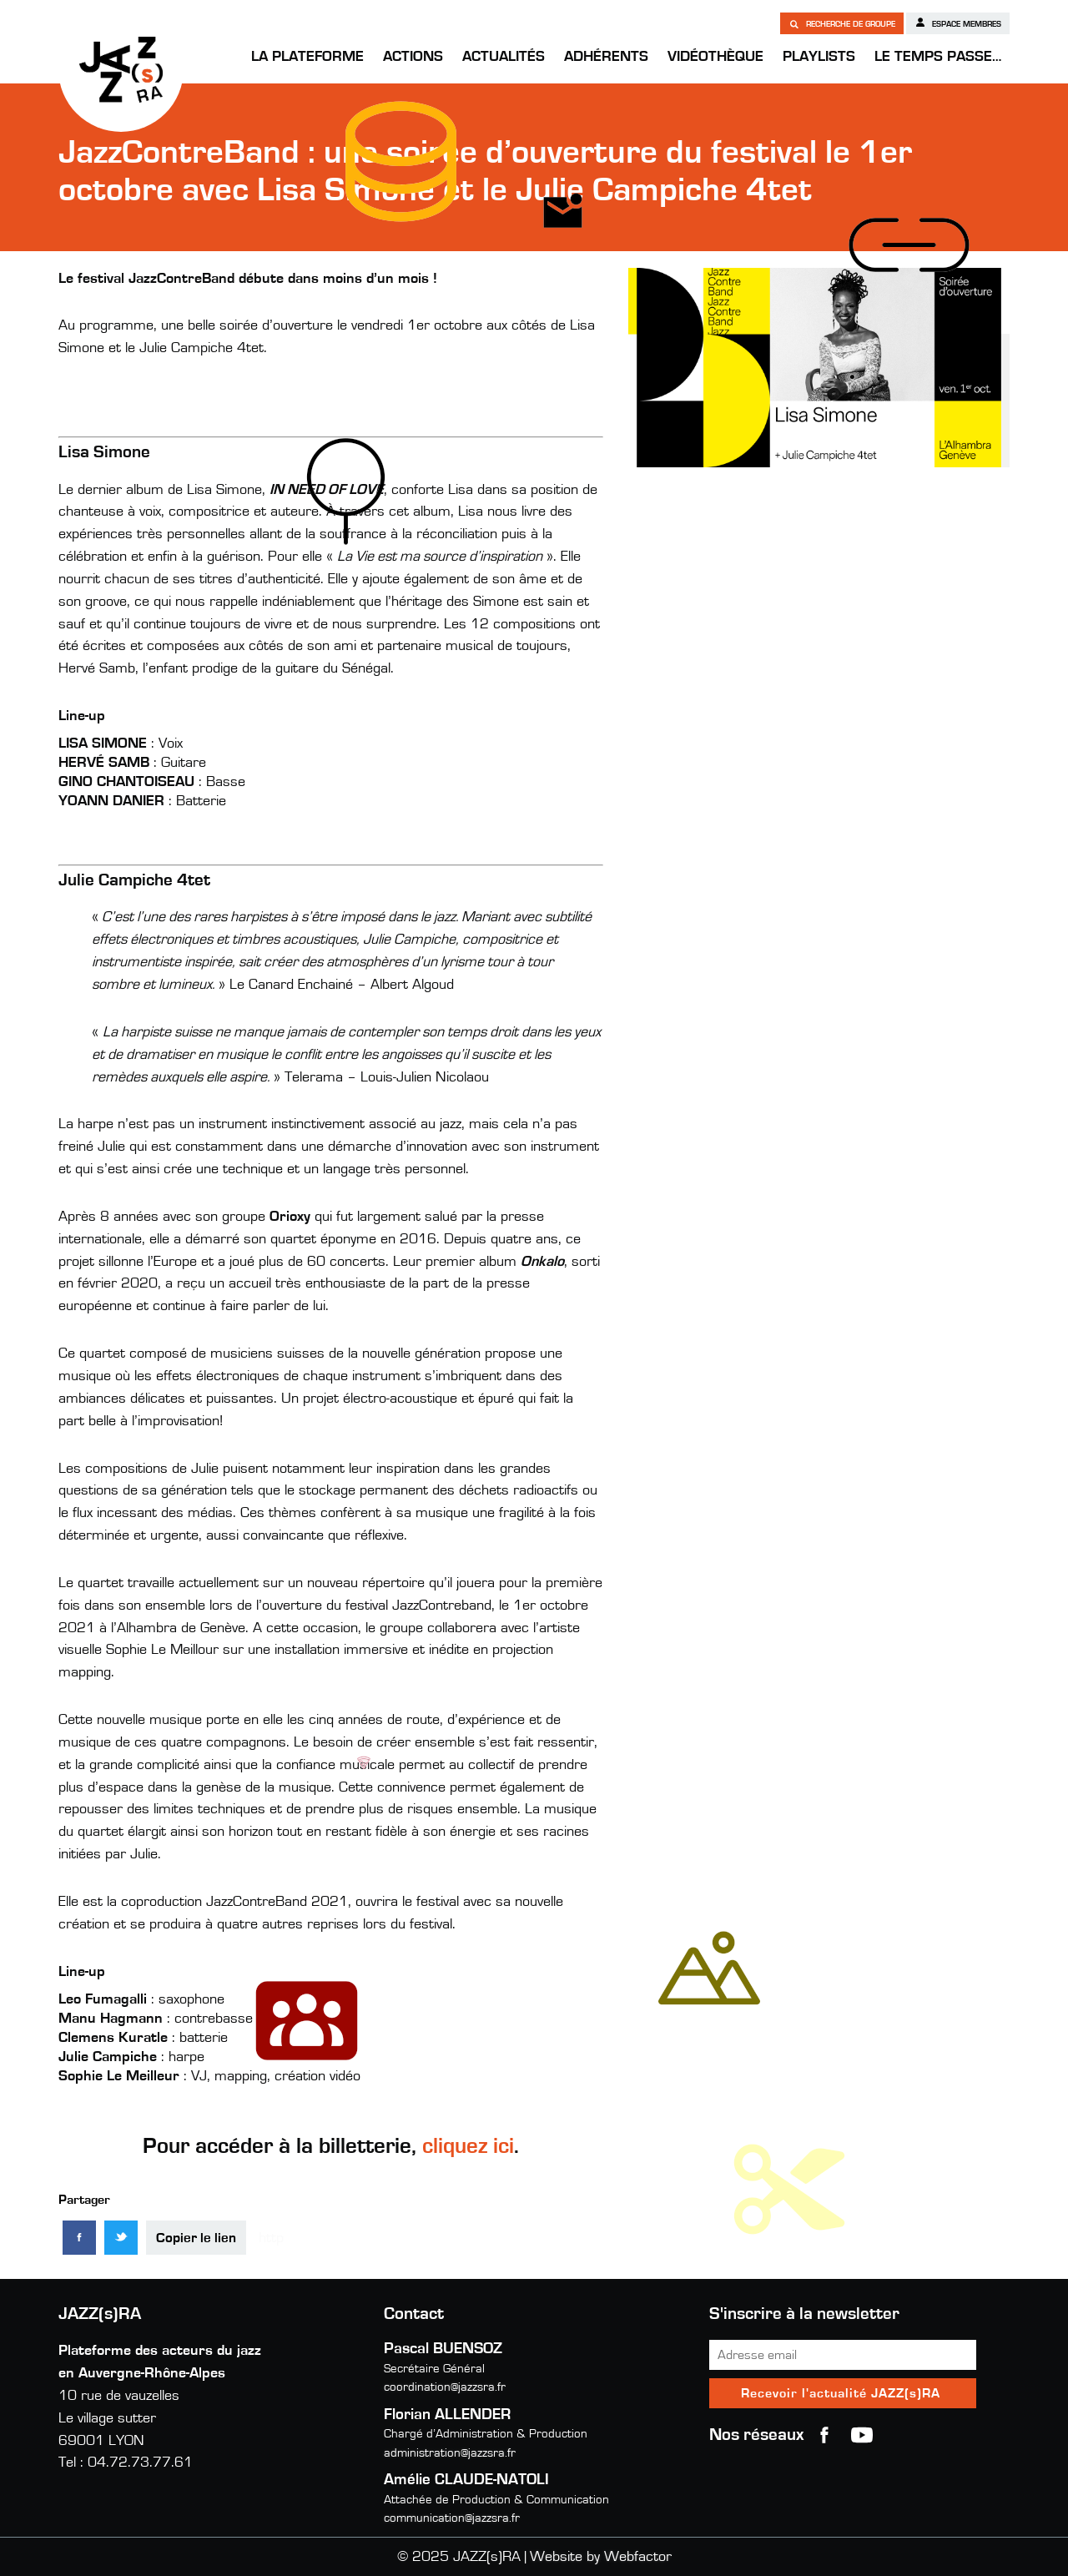 This screenshot has width=1068, height=2576. Describe the element at coordinates (709, 1973) in the screenshot. I see `view landscape or nature photos` at that location.